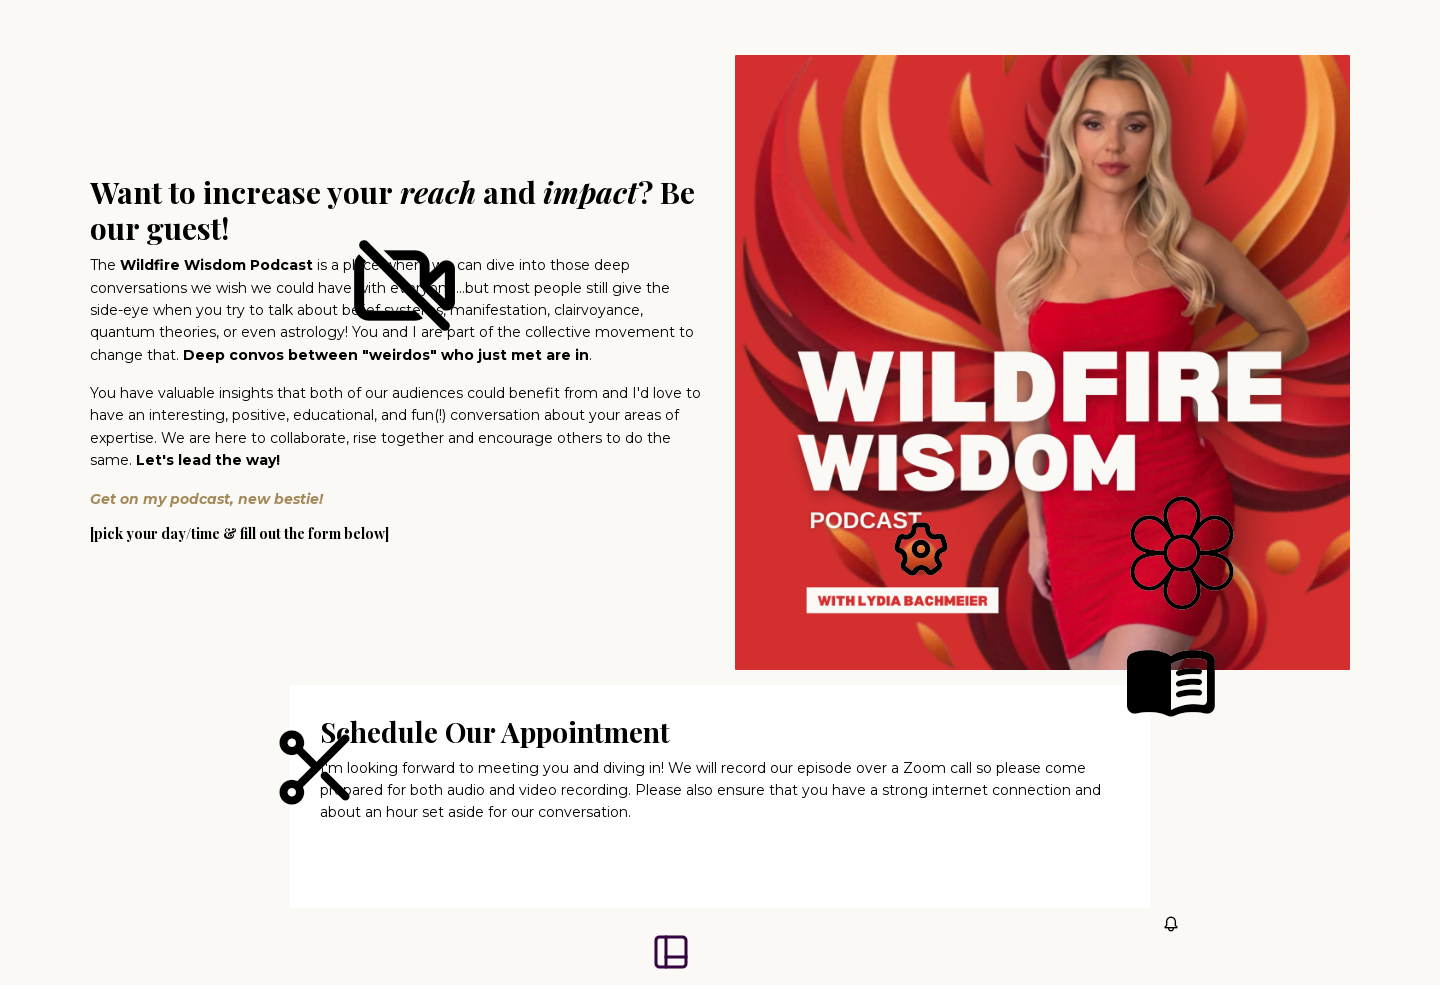  Describe the element at coordinates (1182, 553) in the screenshot. I see `access garden or plant care features` at that location.